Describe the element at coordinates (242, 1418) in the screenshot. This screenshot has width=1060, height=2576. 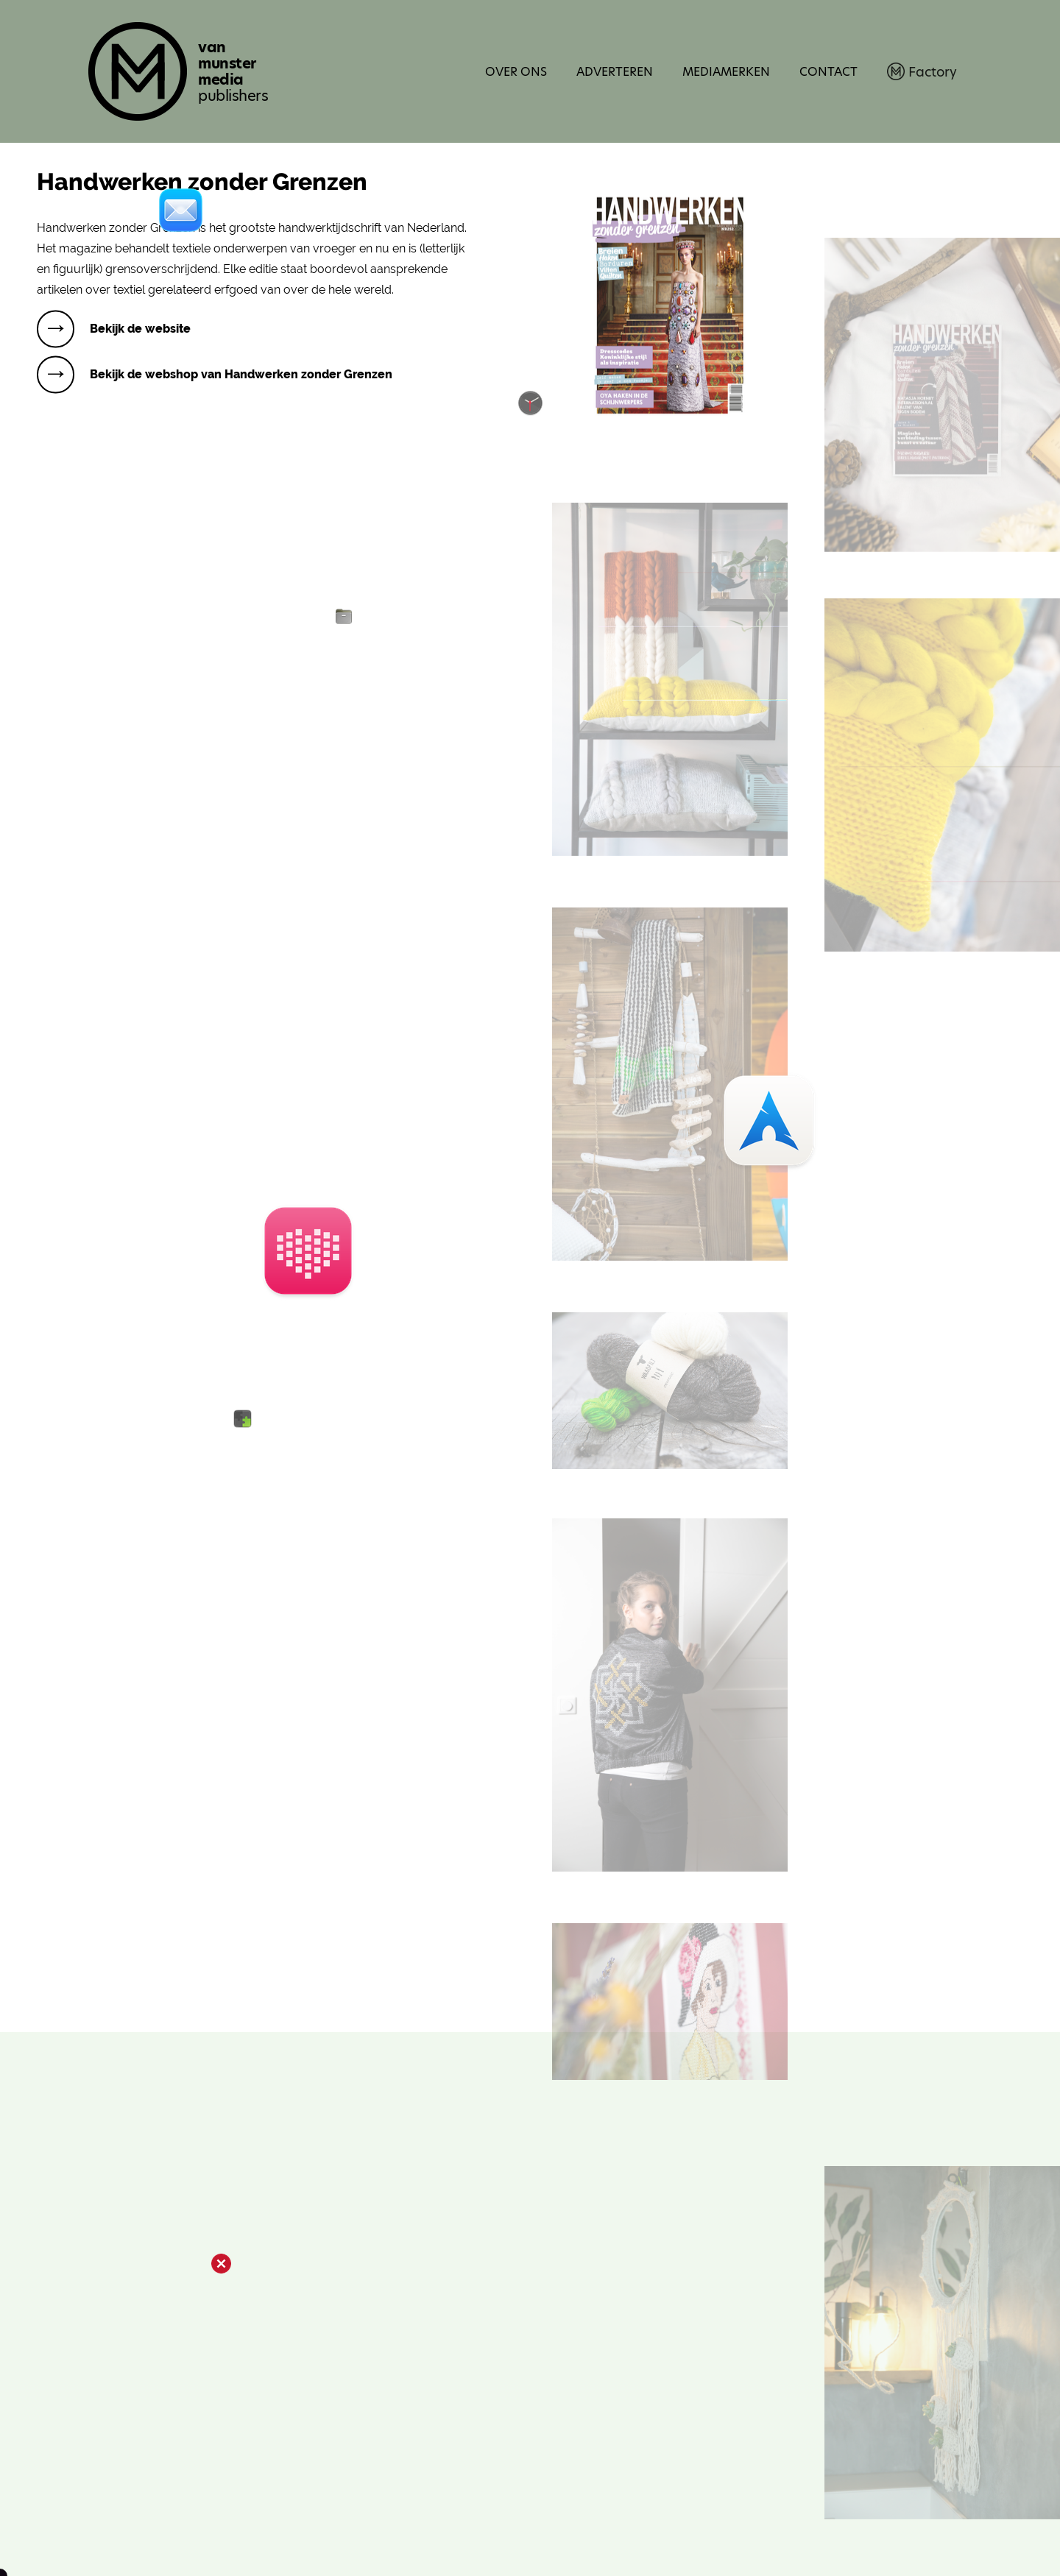
I see `manage gnome shell extensions` at that location.